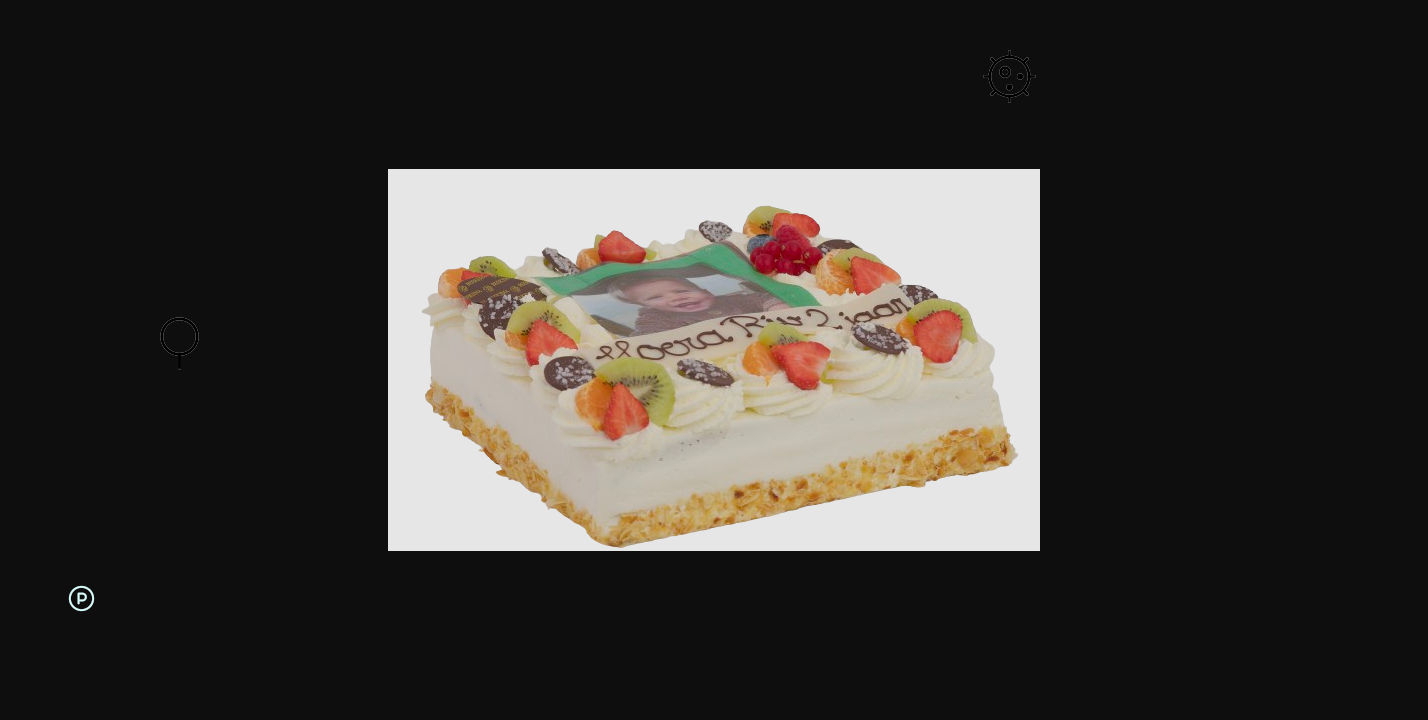 Image resolution: width=1428 pixels, height=720 pixels. I want to click on indicates parking availability or location, so click(81, 598).